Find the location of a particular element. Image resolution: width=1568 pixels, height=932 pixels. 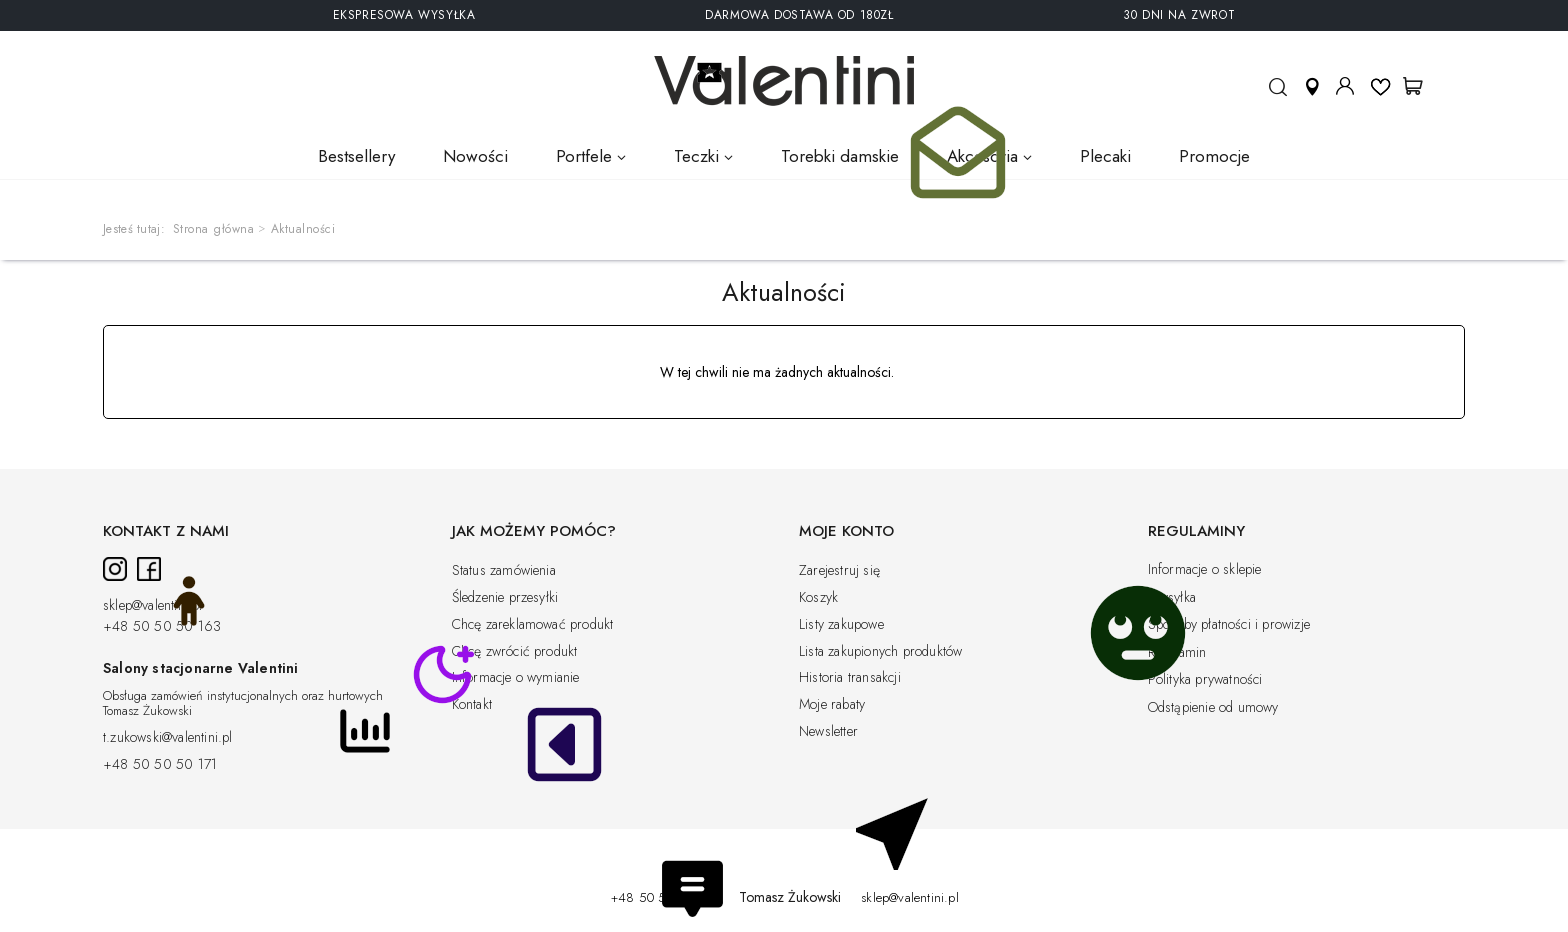

navigate to the previous item or screen is located at coordinates (564, 744).